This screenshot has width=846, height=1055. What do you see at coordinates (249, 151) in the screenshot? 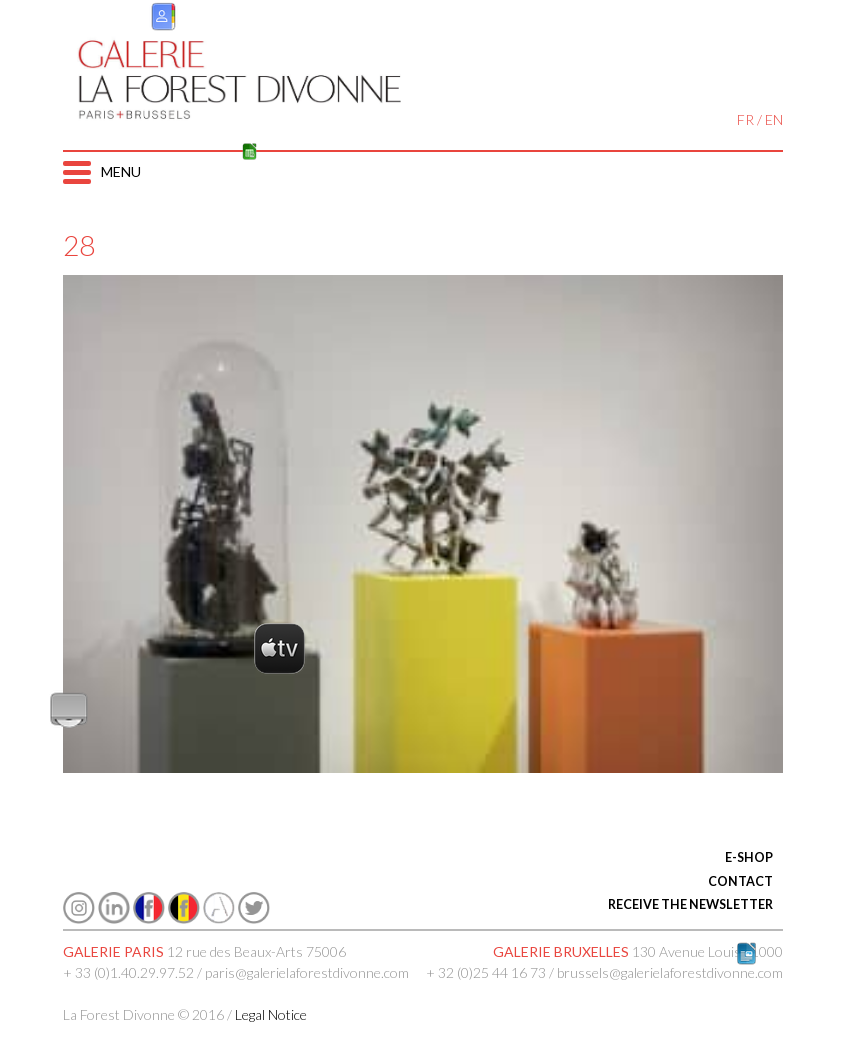
I see `open LibreOffice Calc spreadsheet application` at bounding box center [249, 151].